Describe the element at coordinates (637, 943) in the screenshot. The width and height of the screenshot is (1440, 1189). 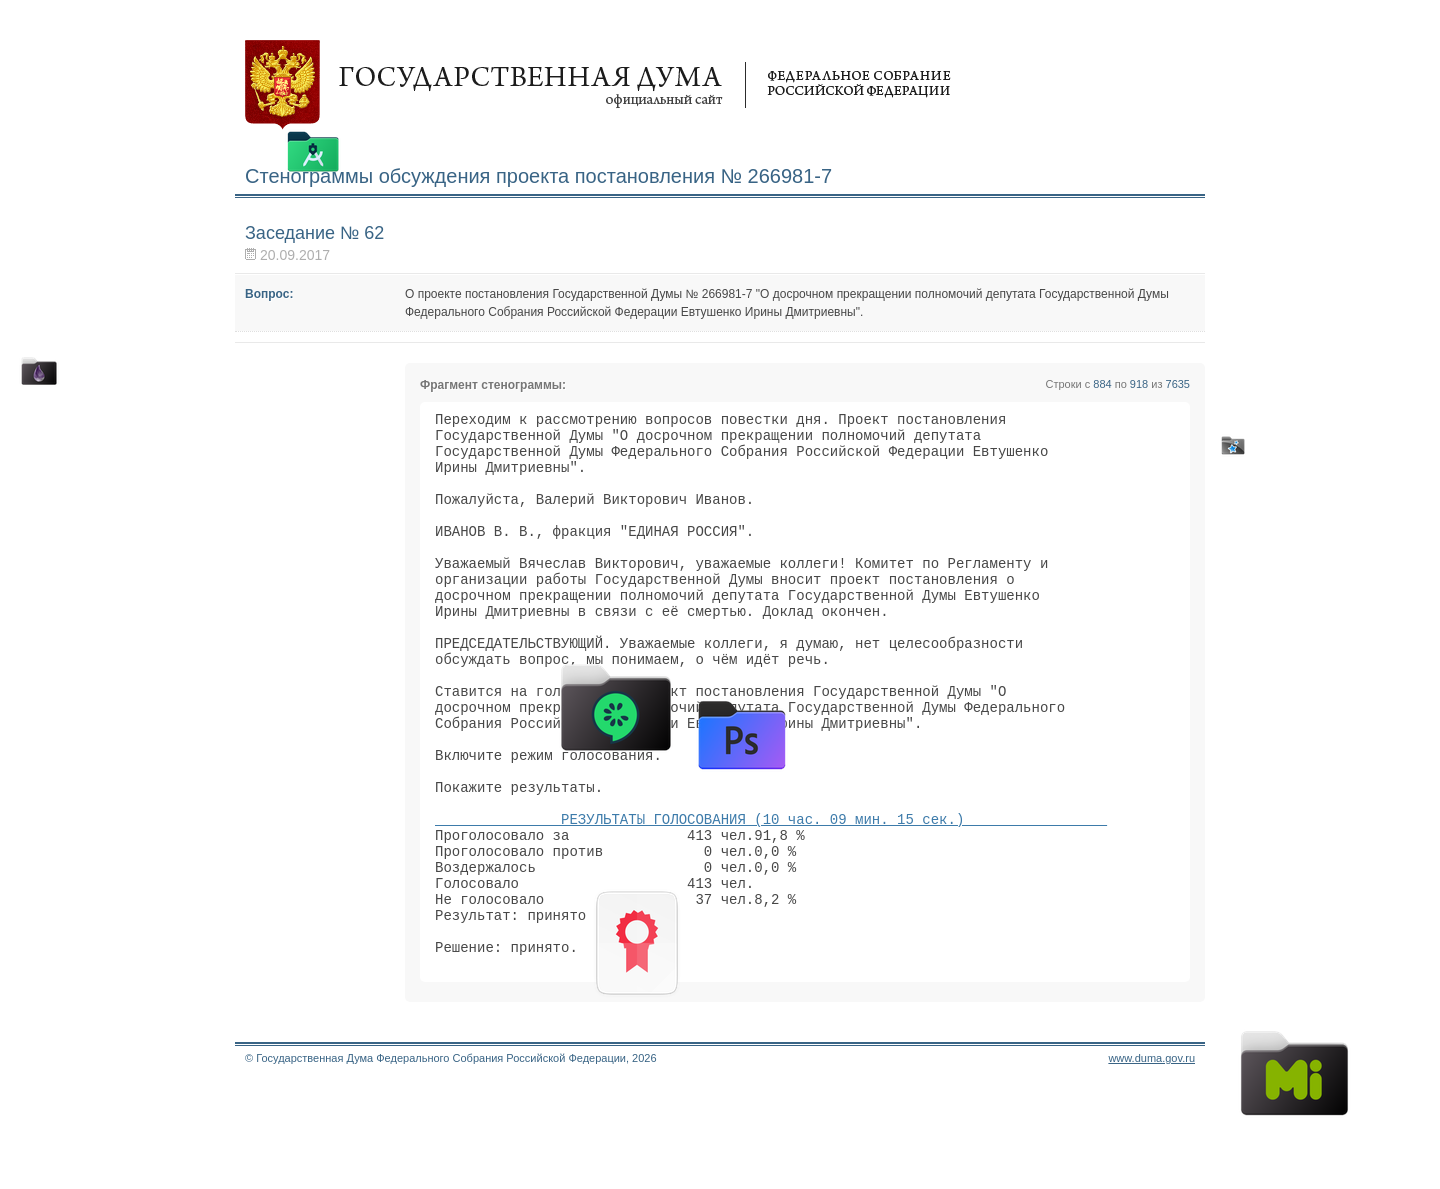
I see `a pkcs7 certificate file or security credential` at that location.